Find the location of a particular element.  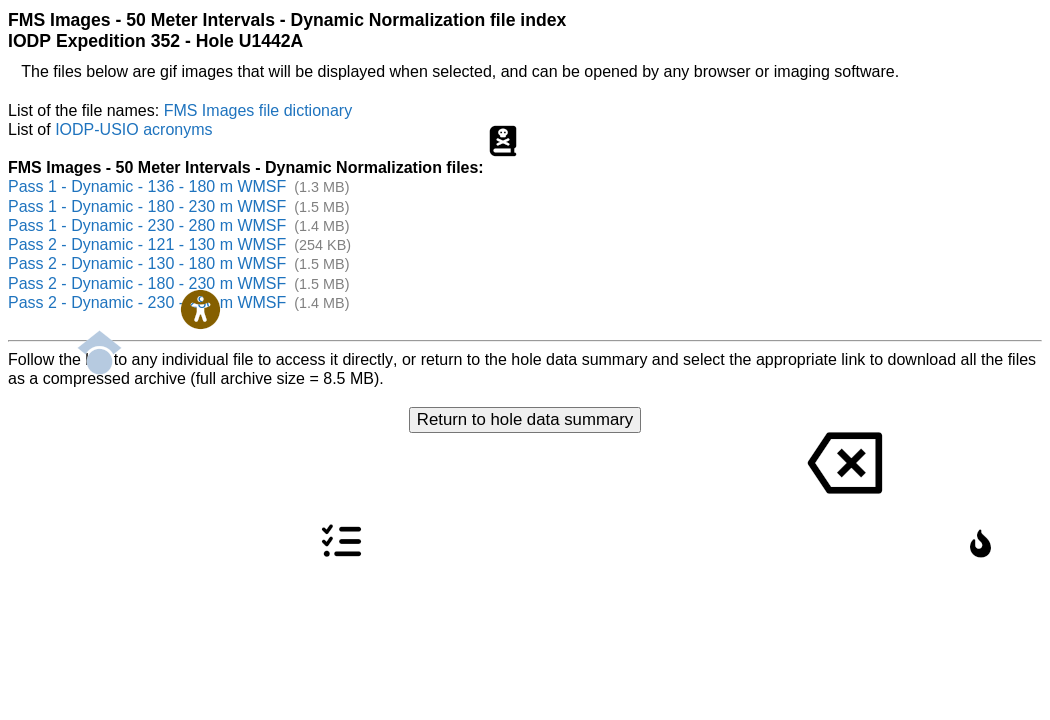

indicates trending or hot content is located at coordinates (980, 543).